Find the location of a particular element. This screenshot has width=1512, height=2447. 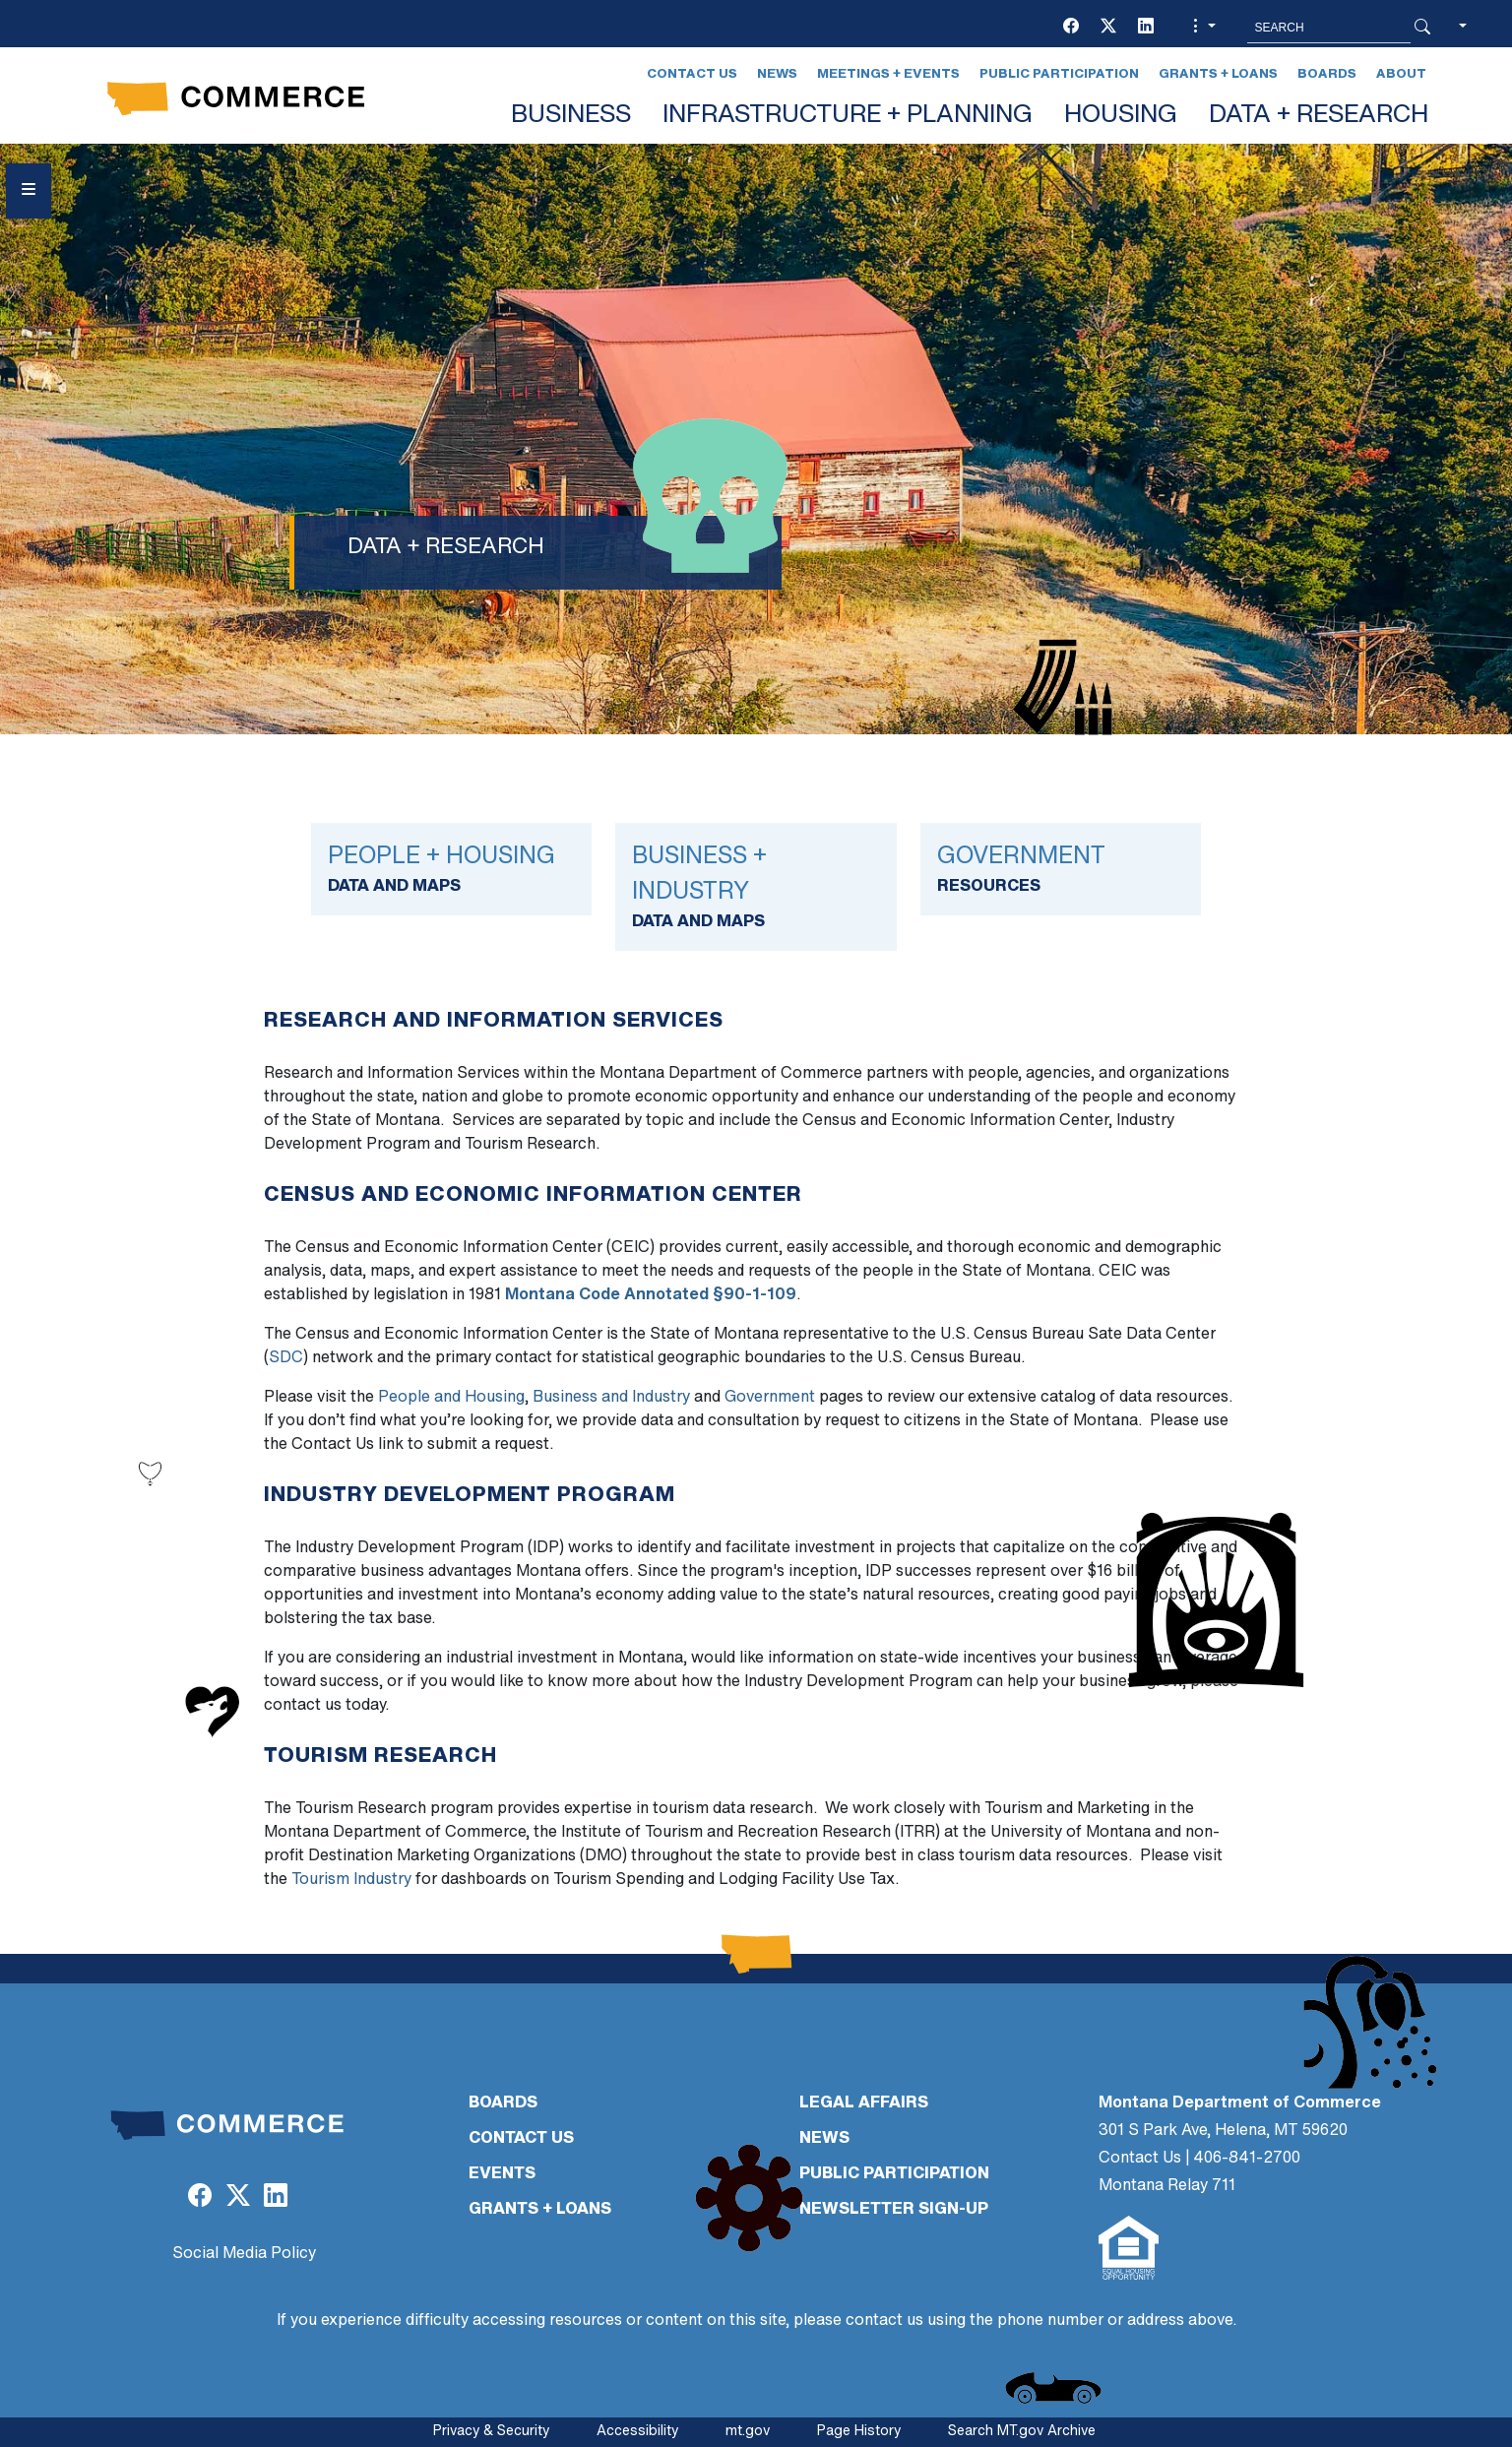

indicates player death or game over state is located at coordinates (710, 495).